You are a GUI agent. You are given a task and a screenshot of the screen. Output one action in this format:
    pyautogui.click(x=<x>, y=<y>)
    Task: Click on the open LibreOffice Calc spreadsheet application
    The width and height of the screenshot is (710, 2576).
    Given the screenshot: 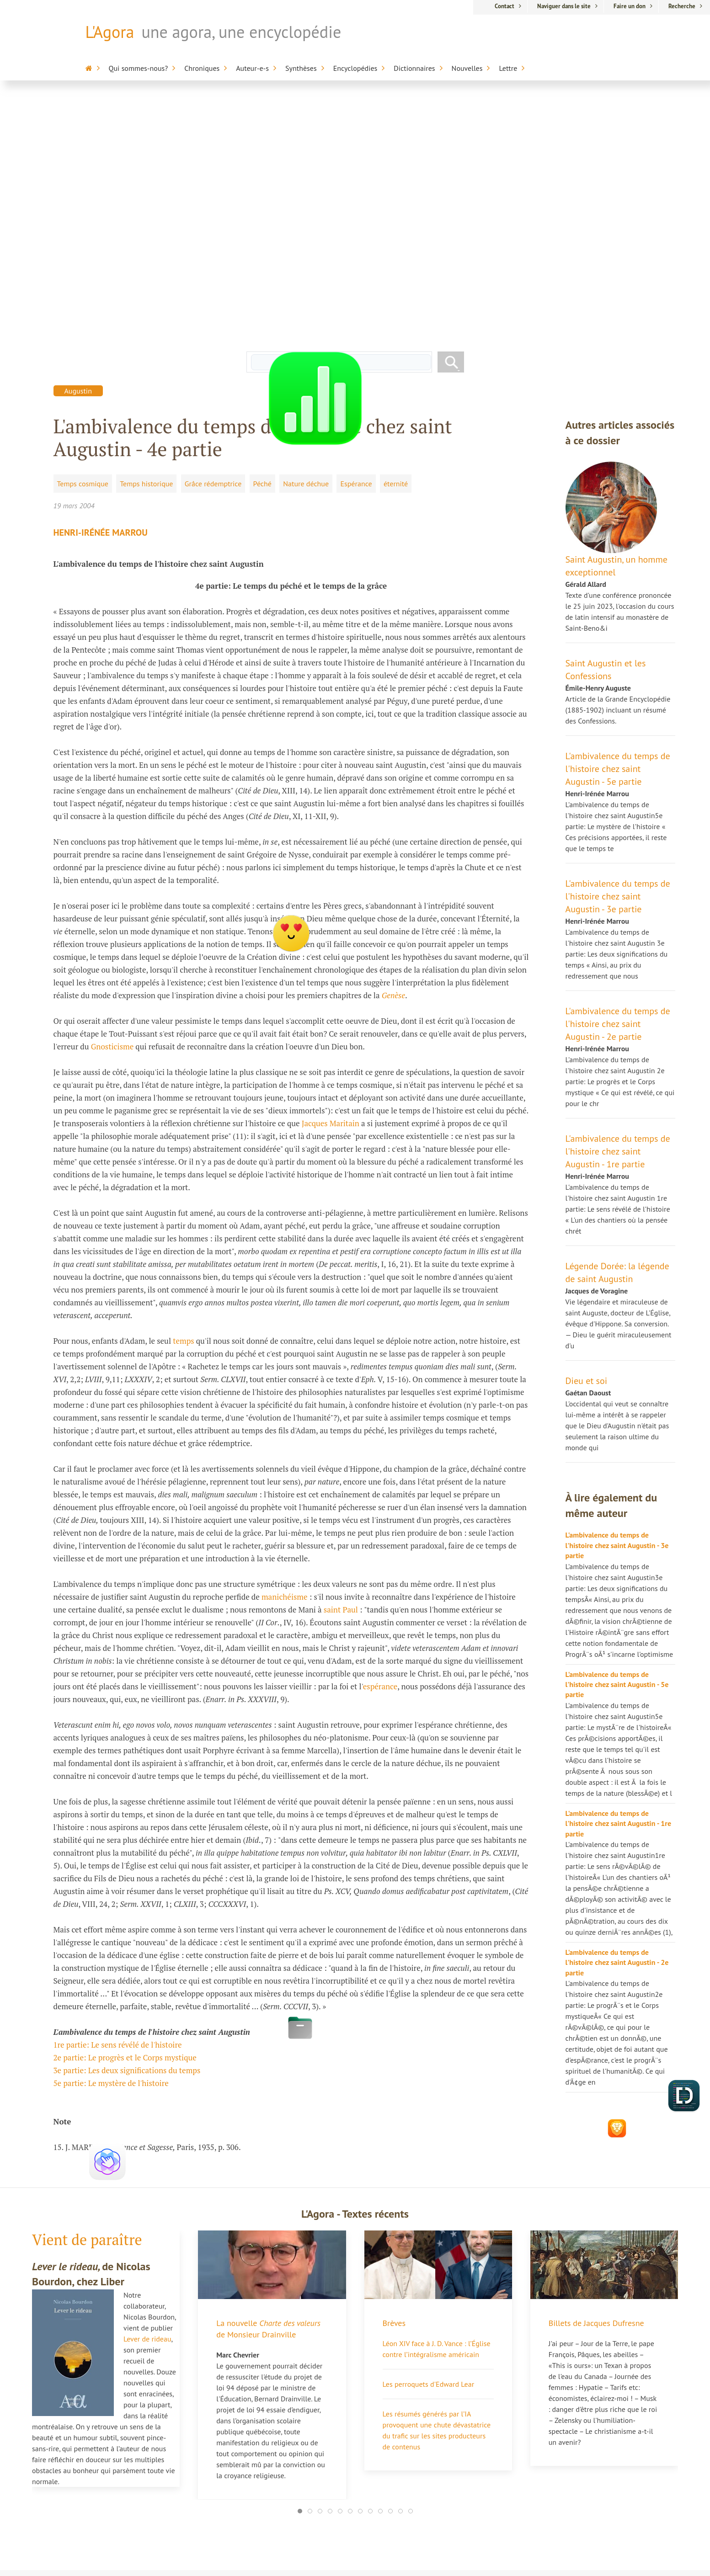 What is the action you would take?
    pyautogui.click(x=315, y=398)
    